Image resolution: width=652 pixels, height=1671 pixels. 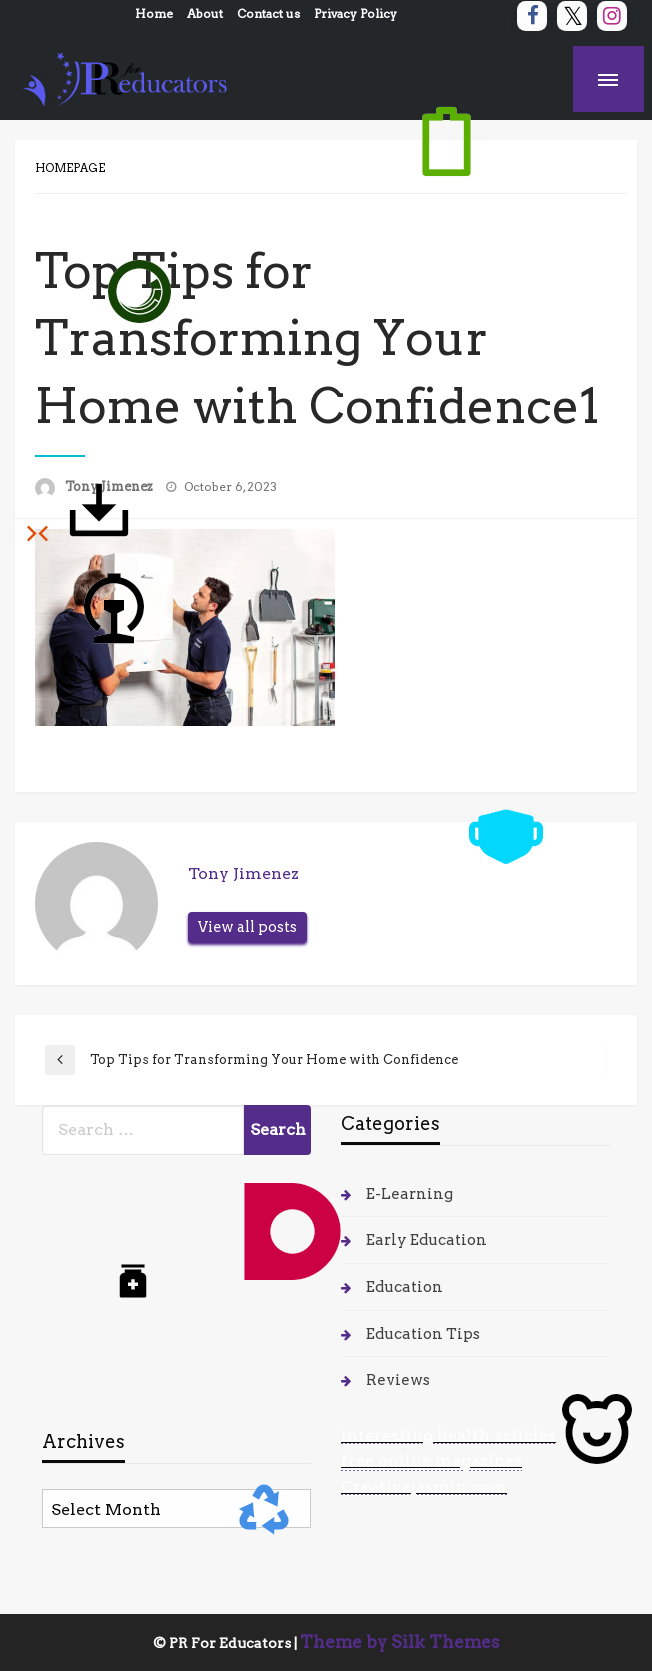 What do you see at coordinates (99, 510) in the screenshot?
I see `download a file to your device` at bounding box center [99, 510].